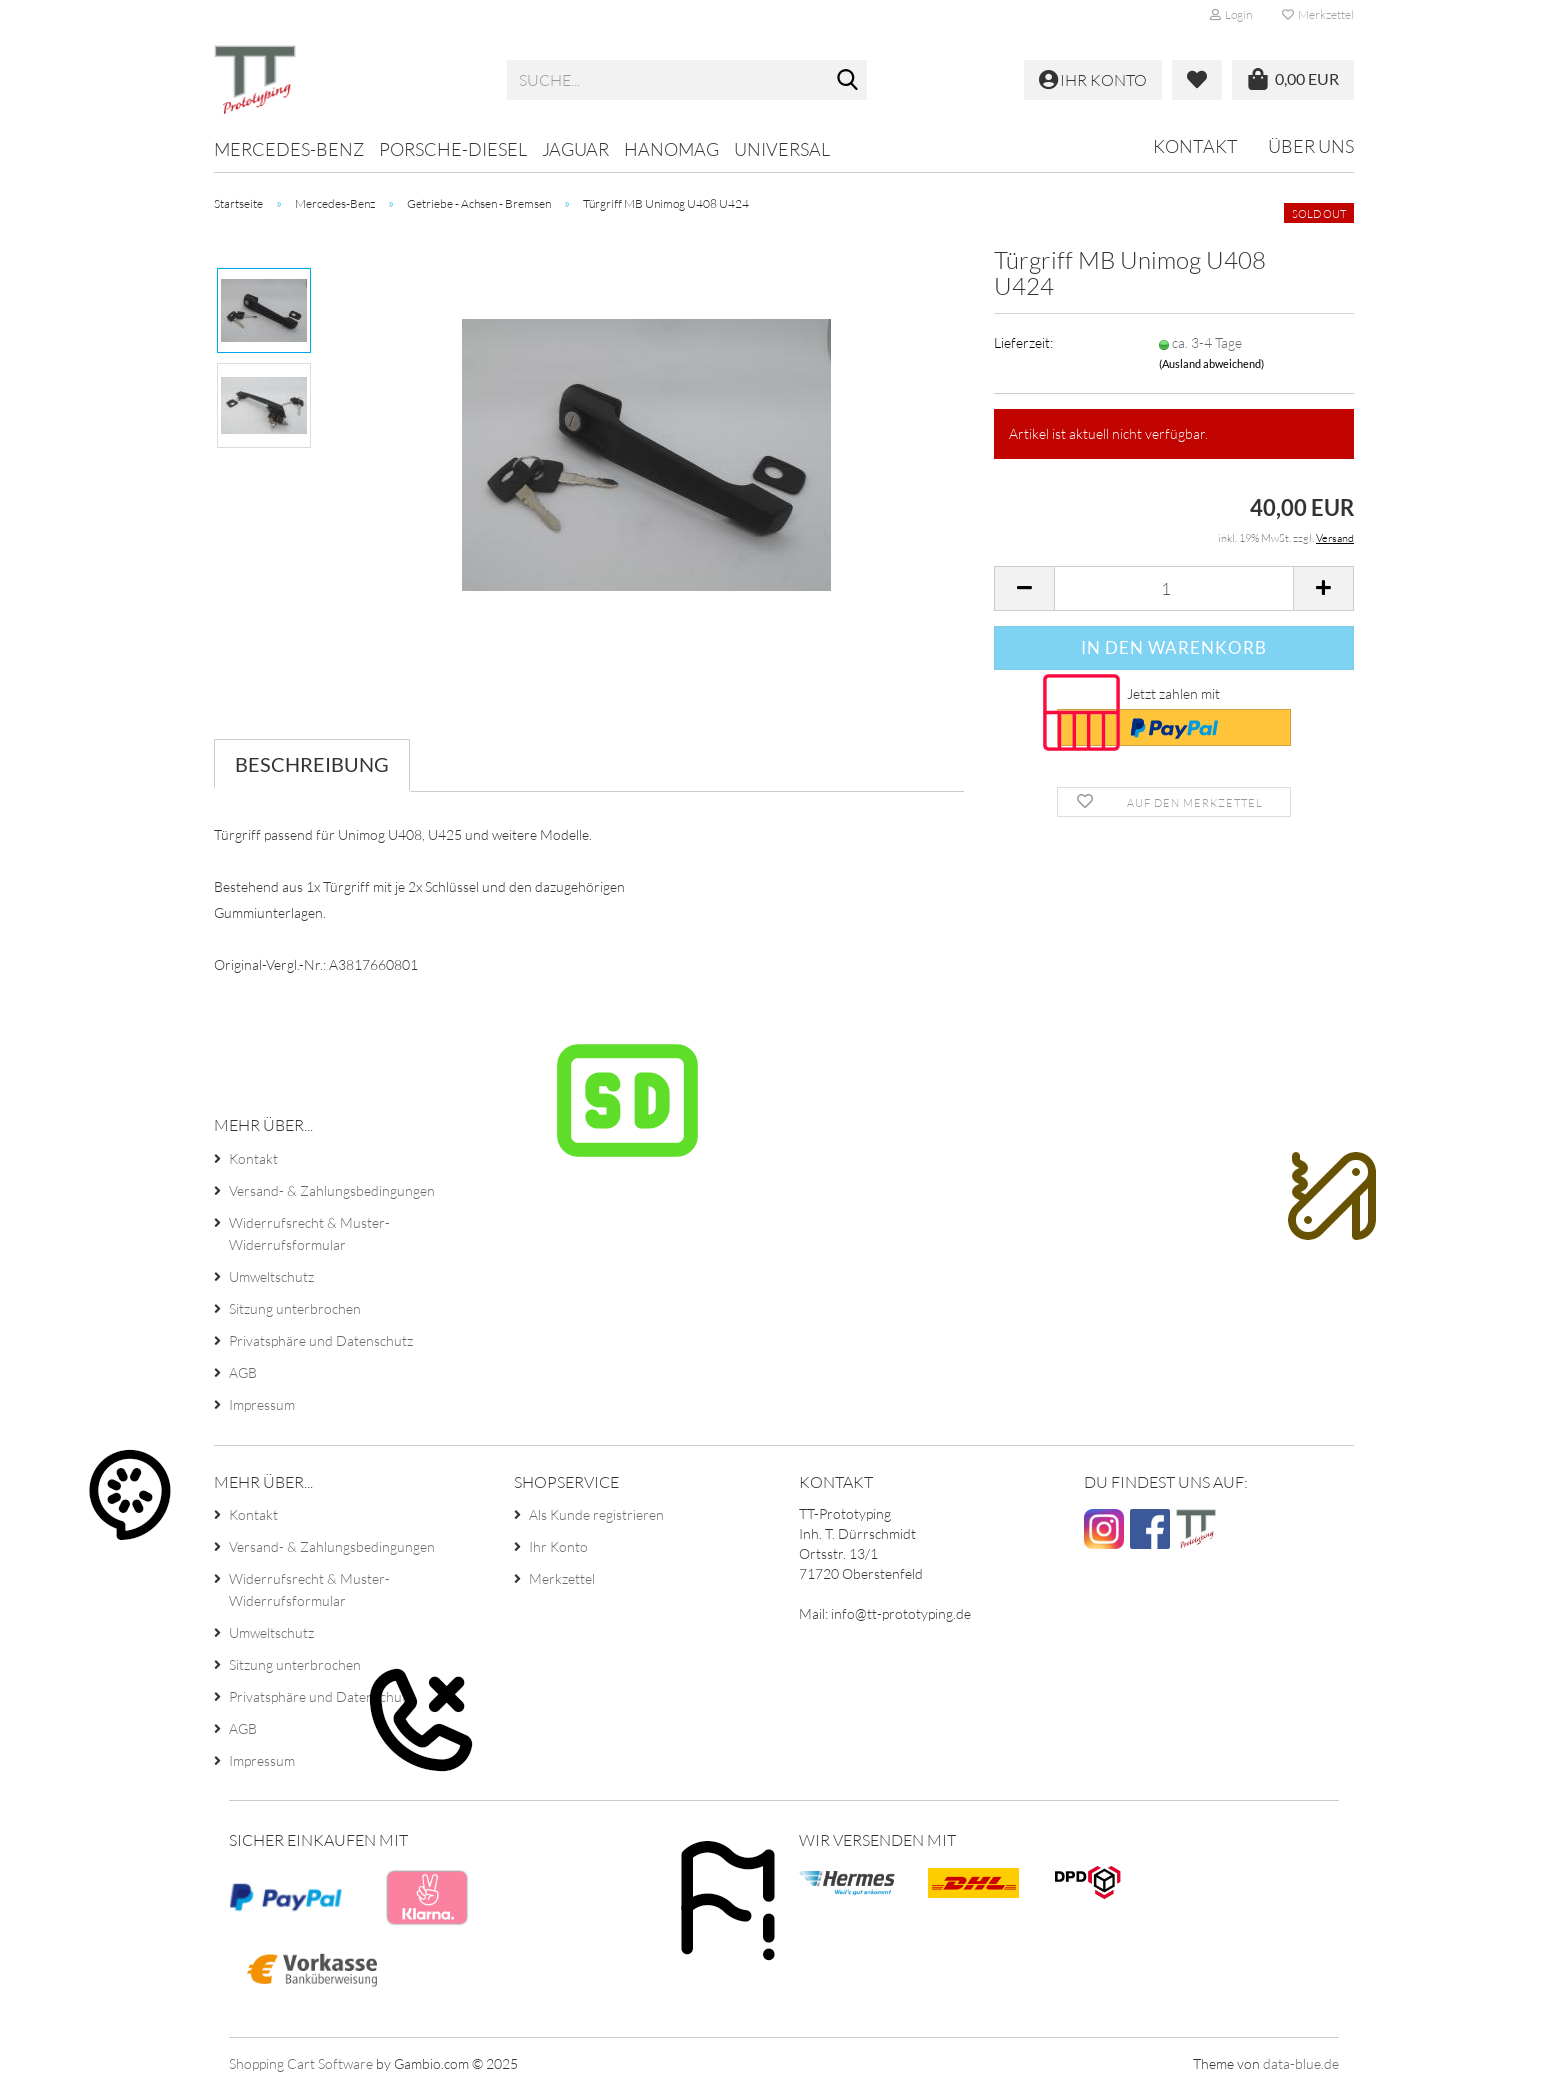 This screenshot has height=2089, width=1568. I want to click on access multi-tool or utility functions, so click(1332, 1196).